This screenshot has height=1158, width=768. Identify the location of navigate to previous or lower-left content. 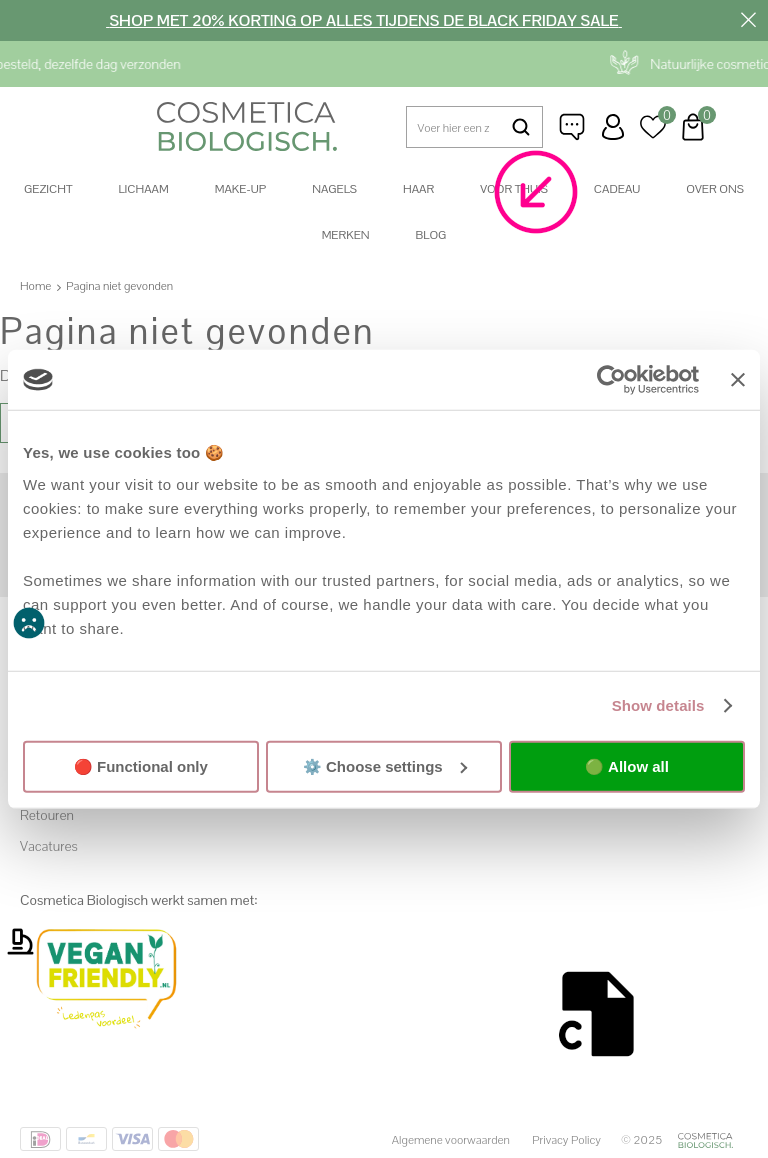
(536, 192).